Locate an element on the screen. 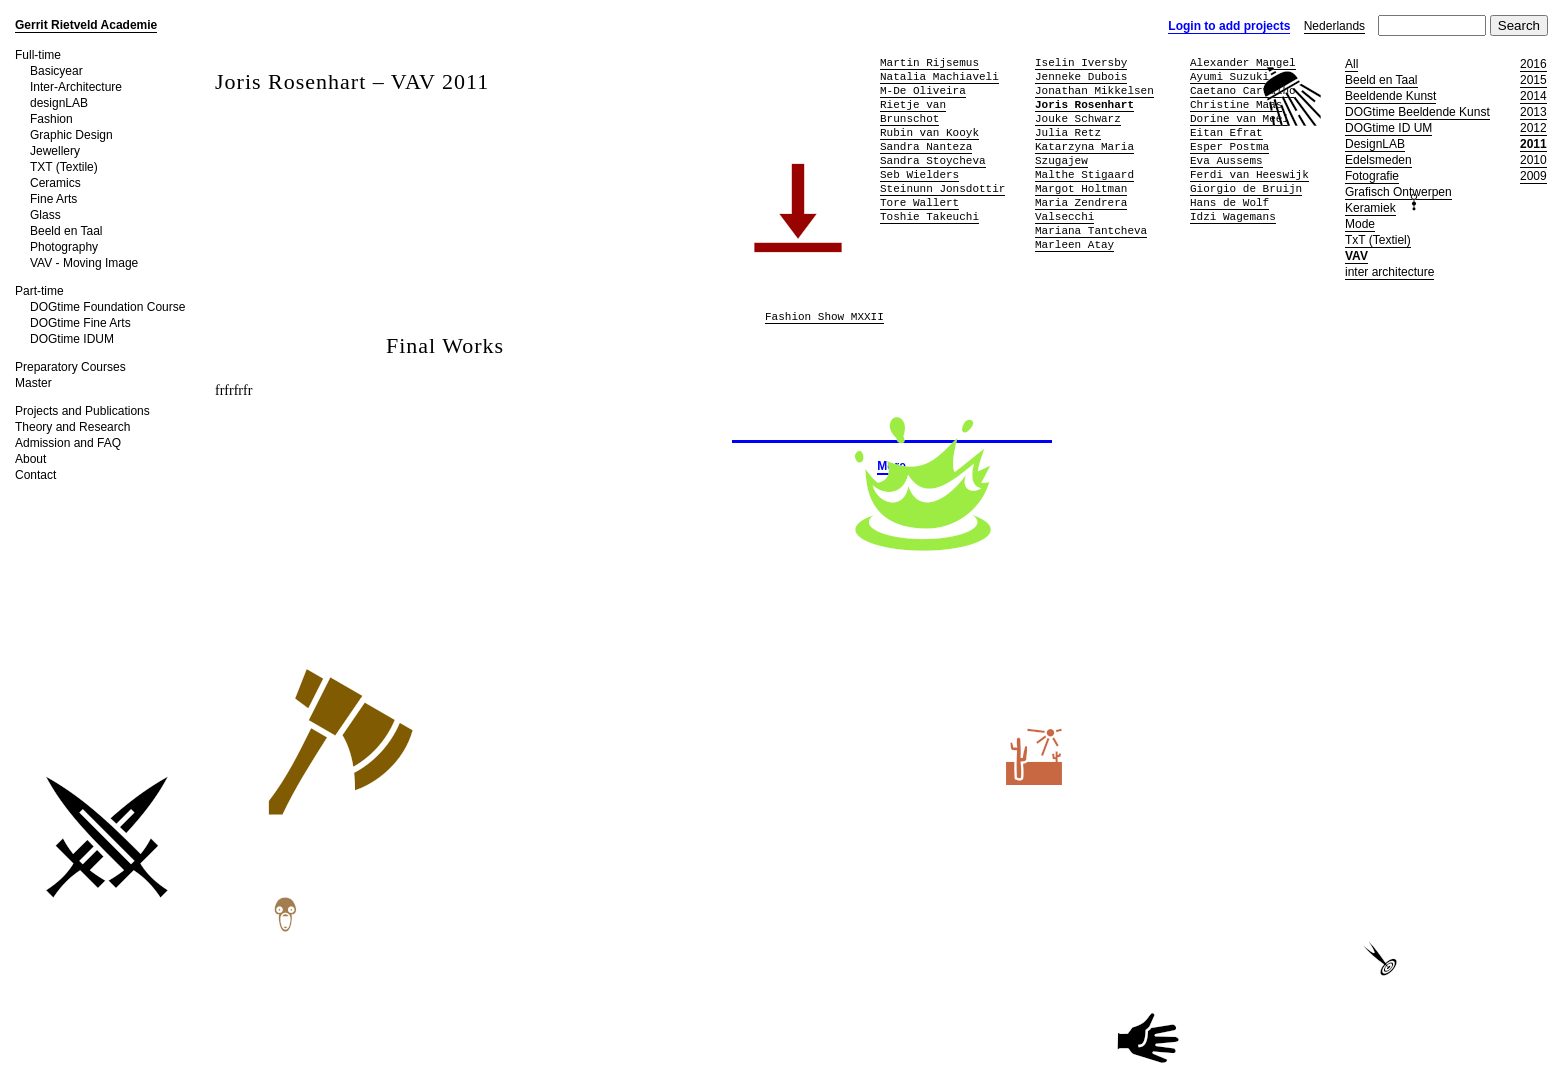 Image resolution: width=1568 pixels, height=1089 pixels. indicates accurate shot or precision achieved is located at coordinates (1379, 958).